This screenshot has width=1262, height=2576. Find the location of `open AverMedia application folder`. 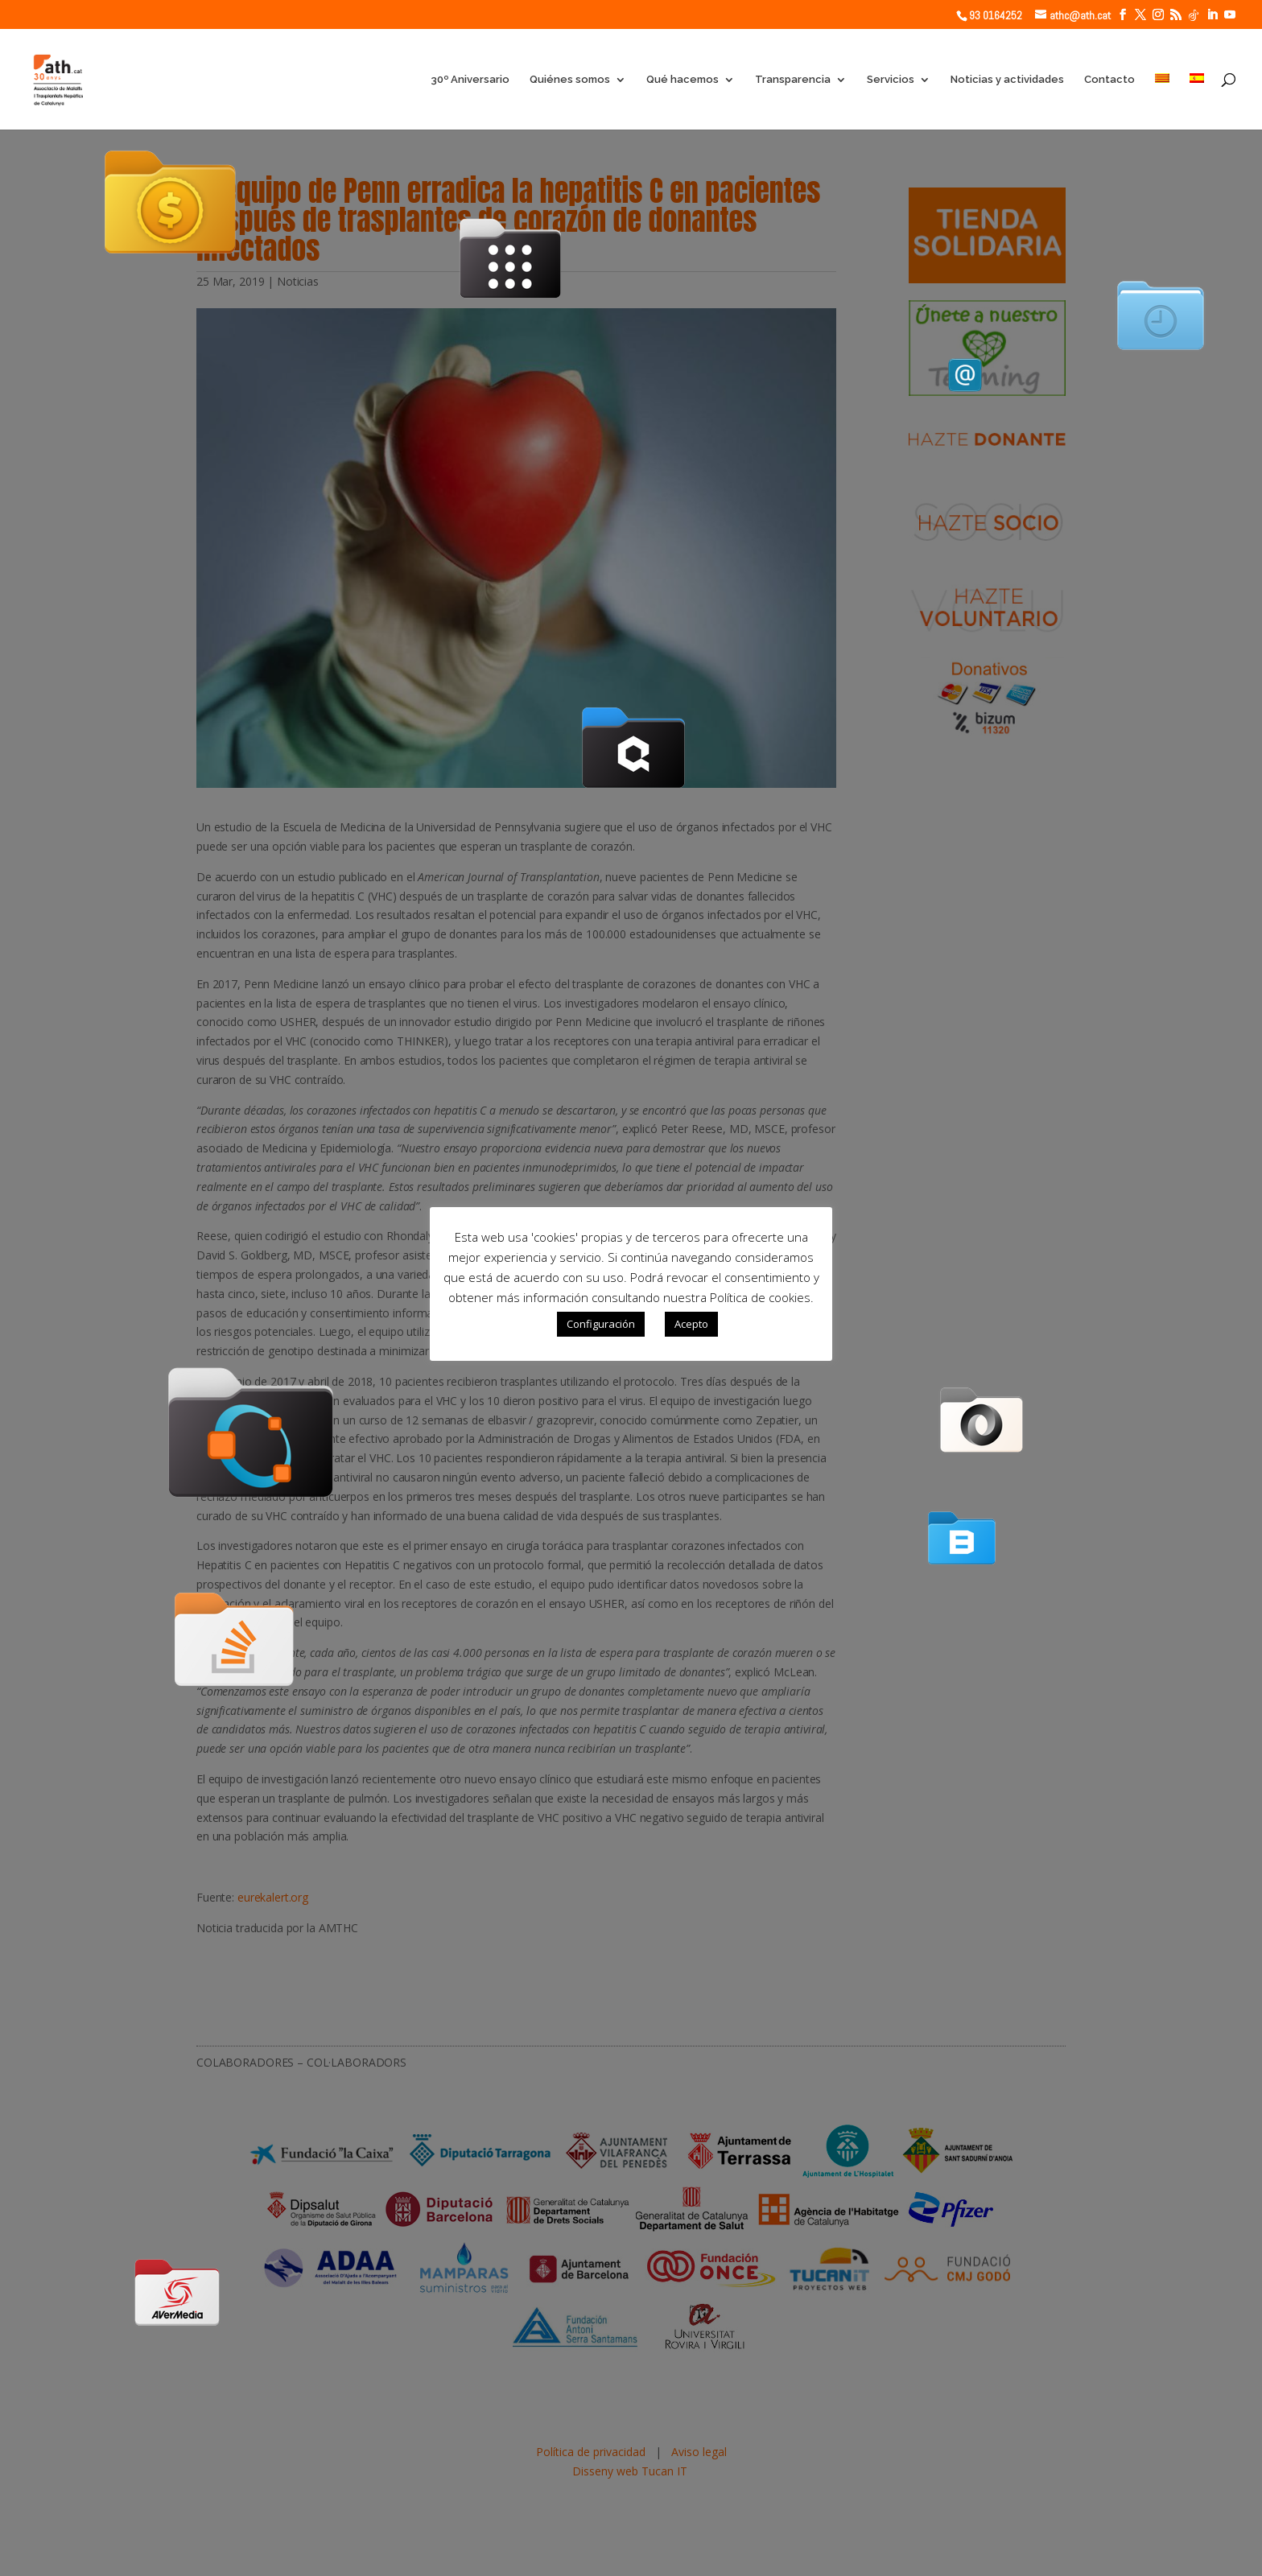

open AverMedia application folder is located at coordinates (176, 2294).